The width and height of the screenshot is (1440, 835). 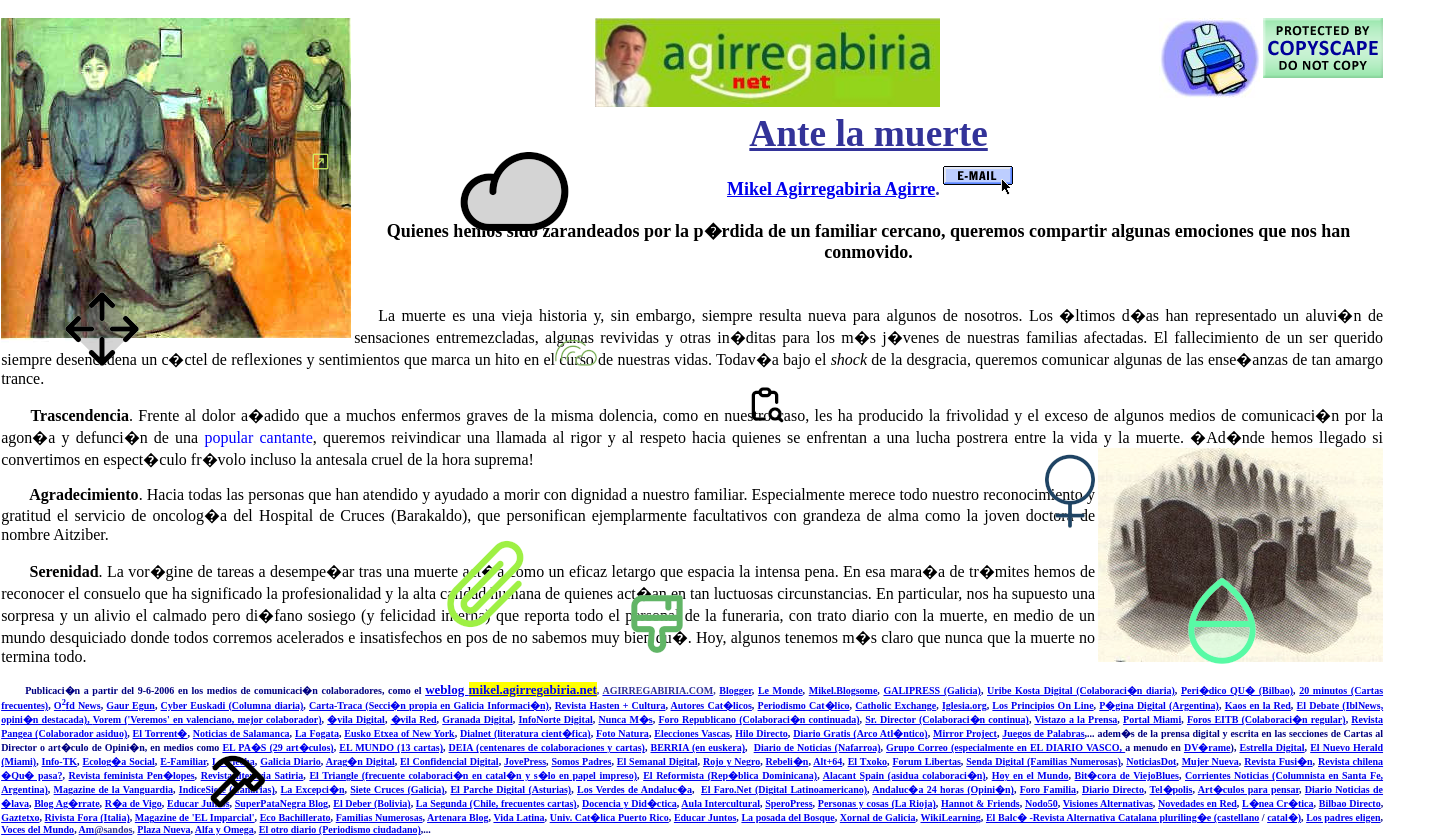 What do you see at coordinates (576, 352) in the screenshot?
I see `view weather conditions` at bounding box center [576, 352].